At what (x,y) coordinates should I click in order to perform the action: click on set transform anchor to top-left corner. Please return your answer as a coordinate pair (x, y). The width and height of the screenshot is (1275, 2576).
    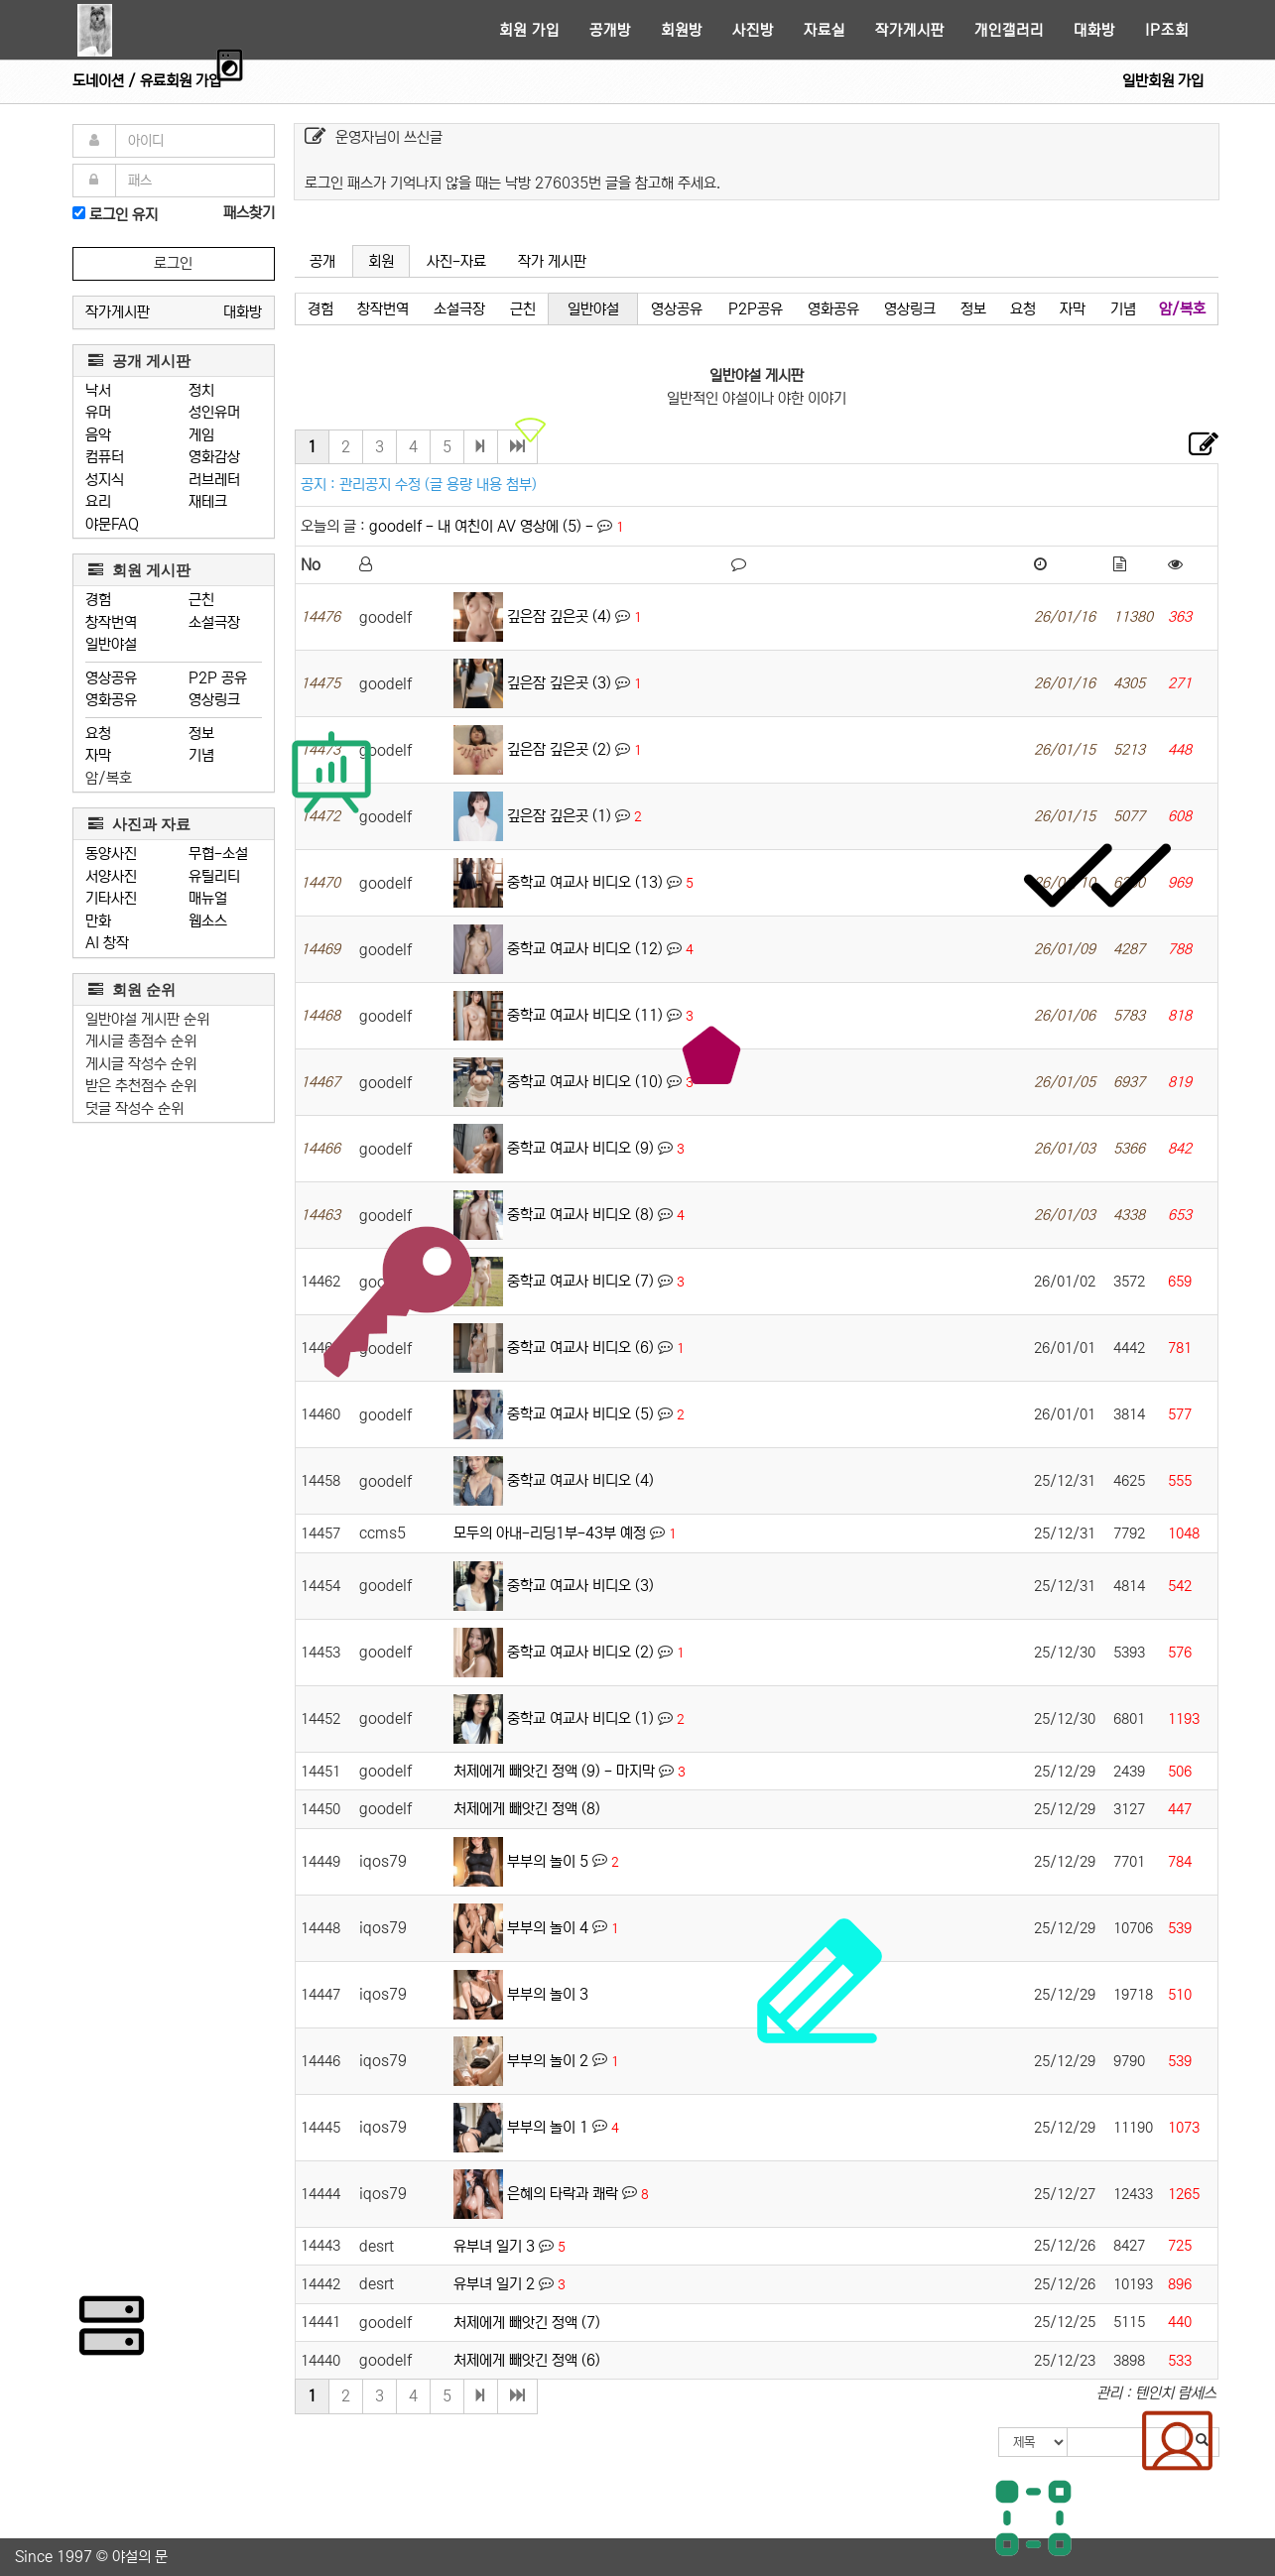
    Looking at the image, I should click on (1033, 2517).